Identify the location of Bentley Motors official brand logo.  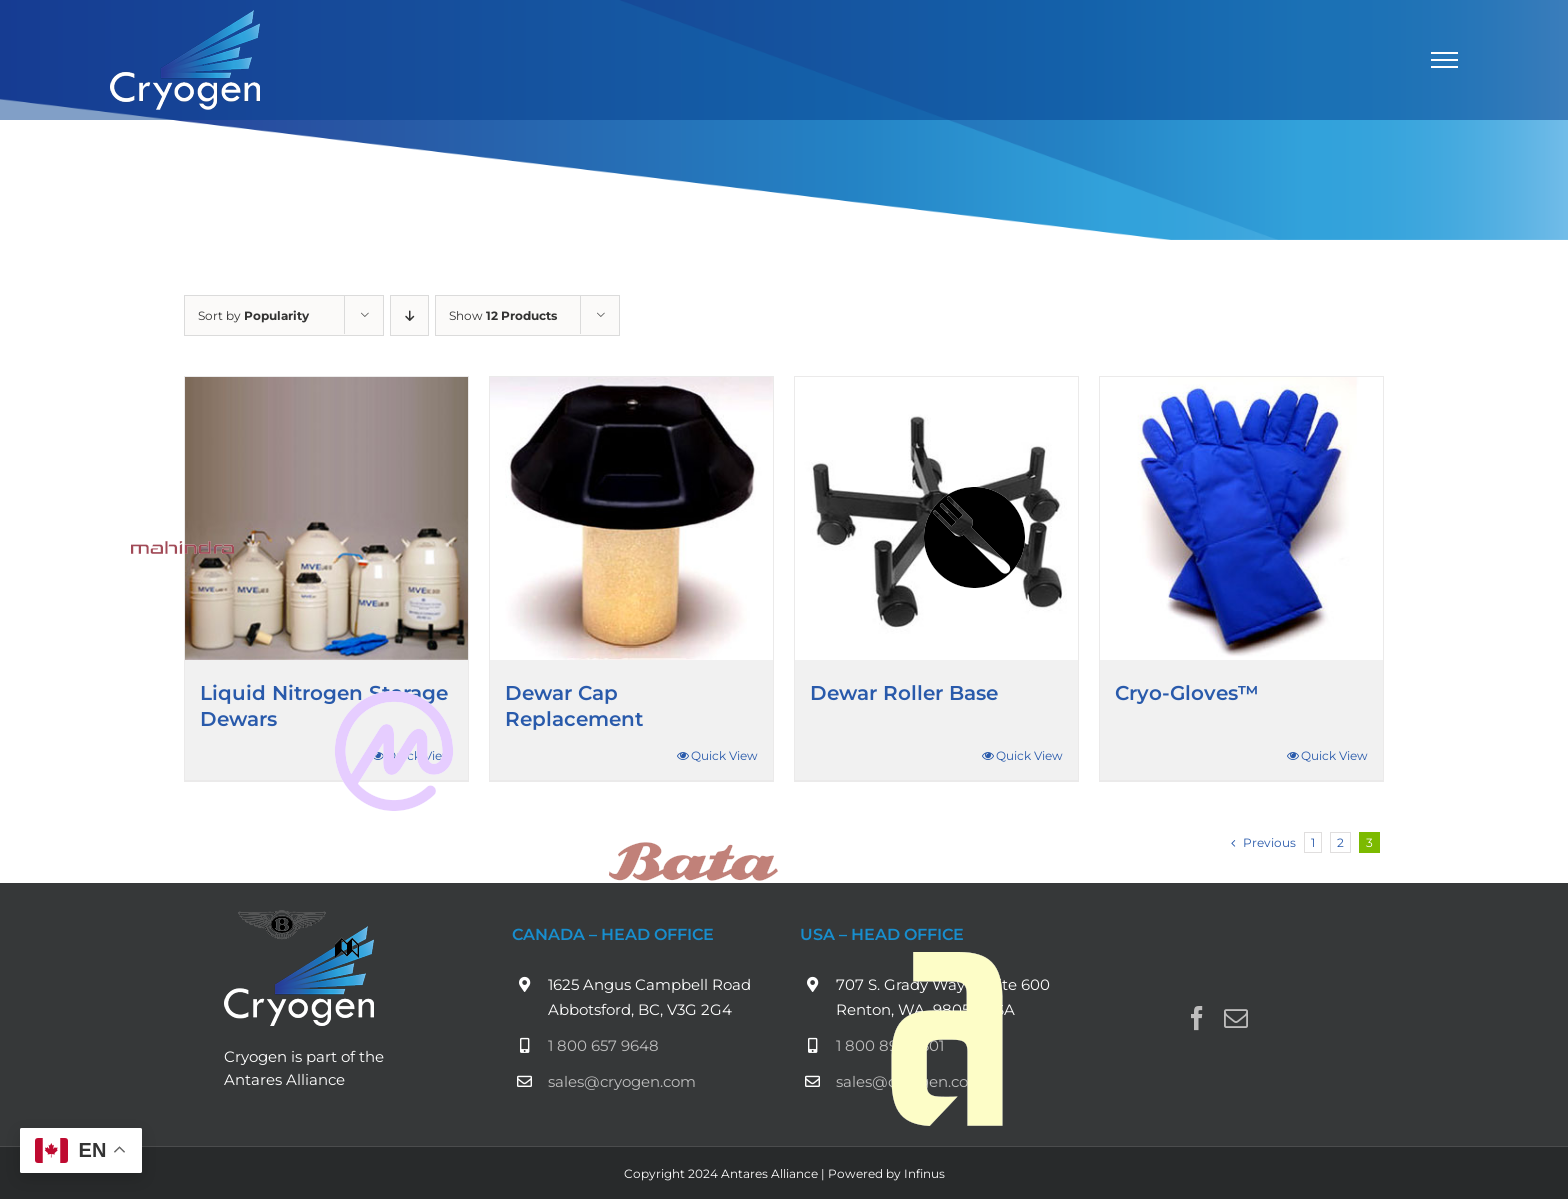
(282, 925).